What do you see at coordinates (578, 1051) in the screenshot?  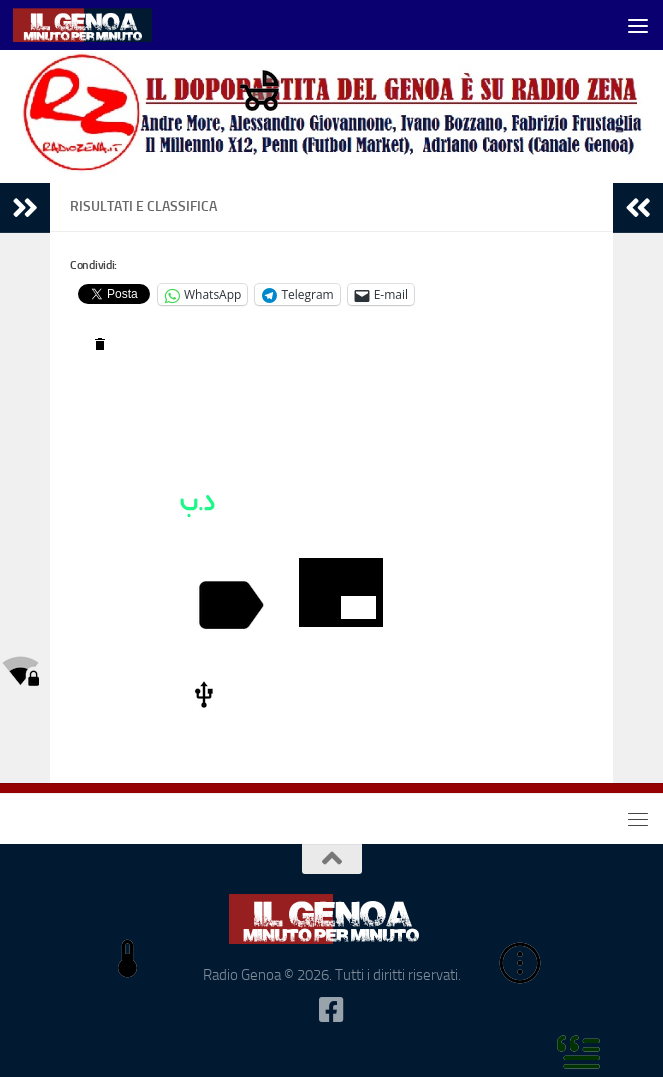 I see `insert a blockquote` at bounding box center [578, 1051].